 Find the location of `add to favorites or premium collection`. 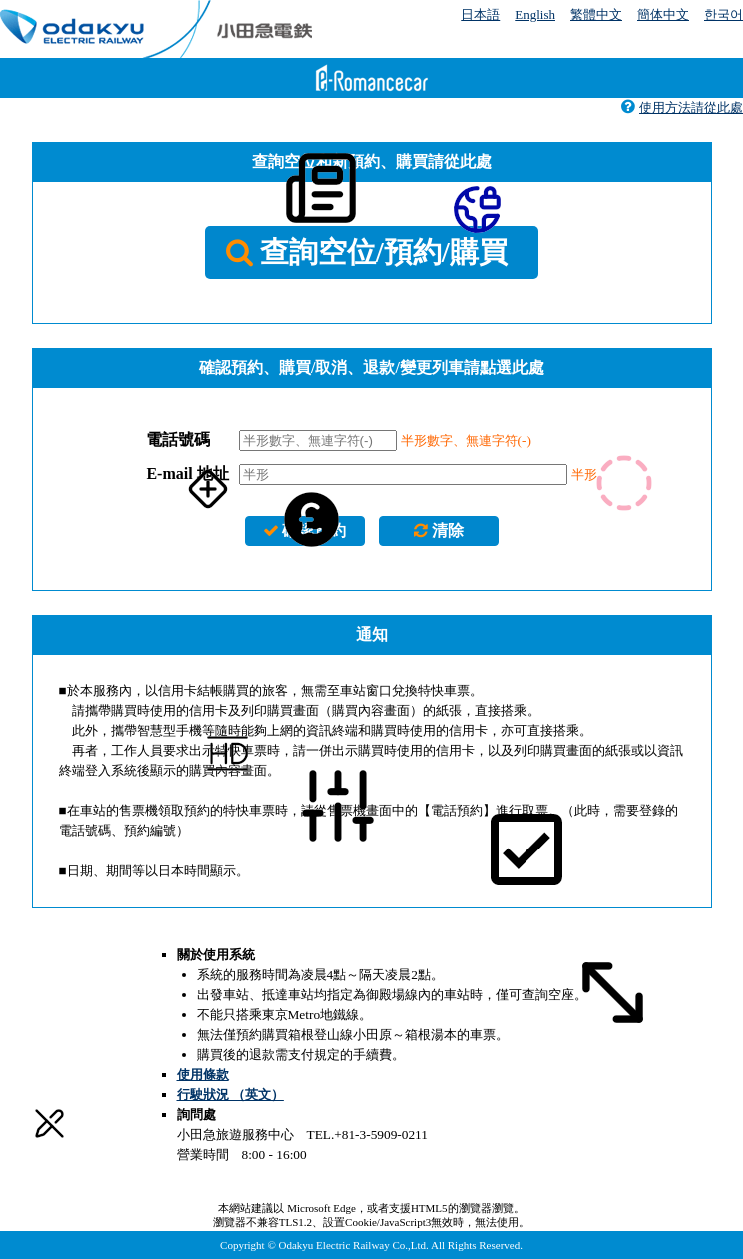

add to favorites or premium collection is located at coordinates (208, 489).